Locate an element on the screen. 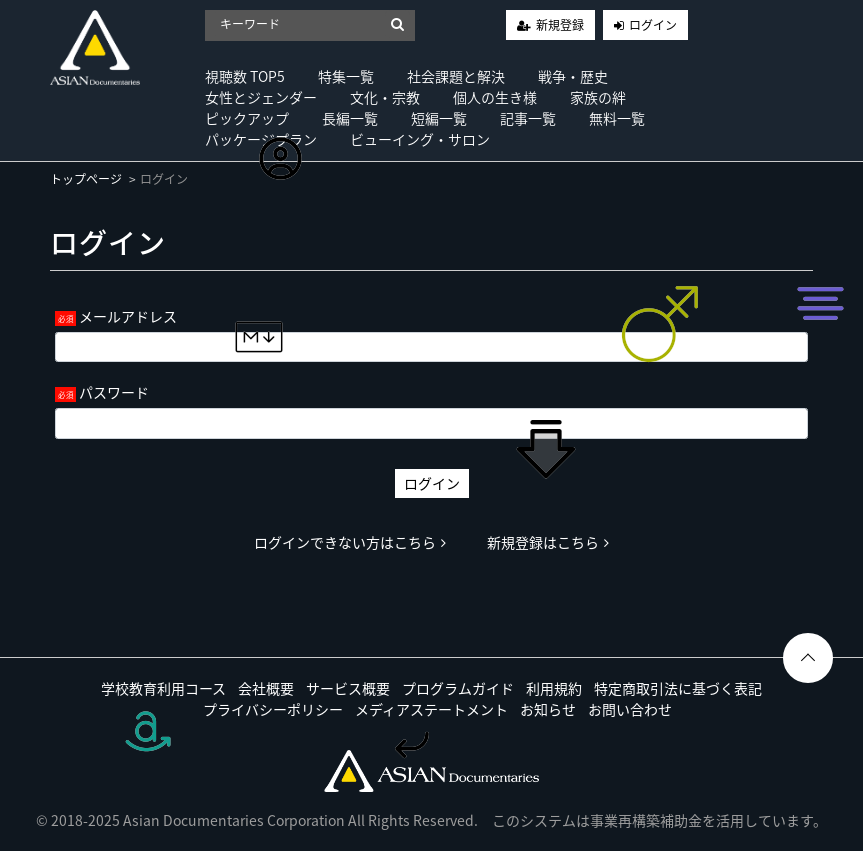 This screenshot has width=863, height=851. reply to a message is located at coordinates (412, 745).